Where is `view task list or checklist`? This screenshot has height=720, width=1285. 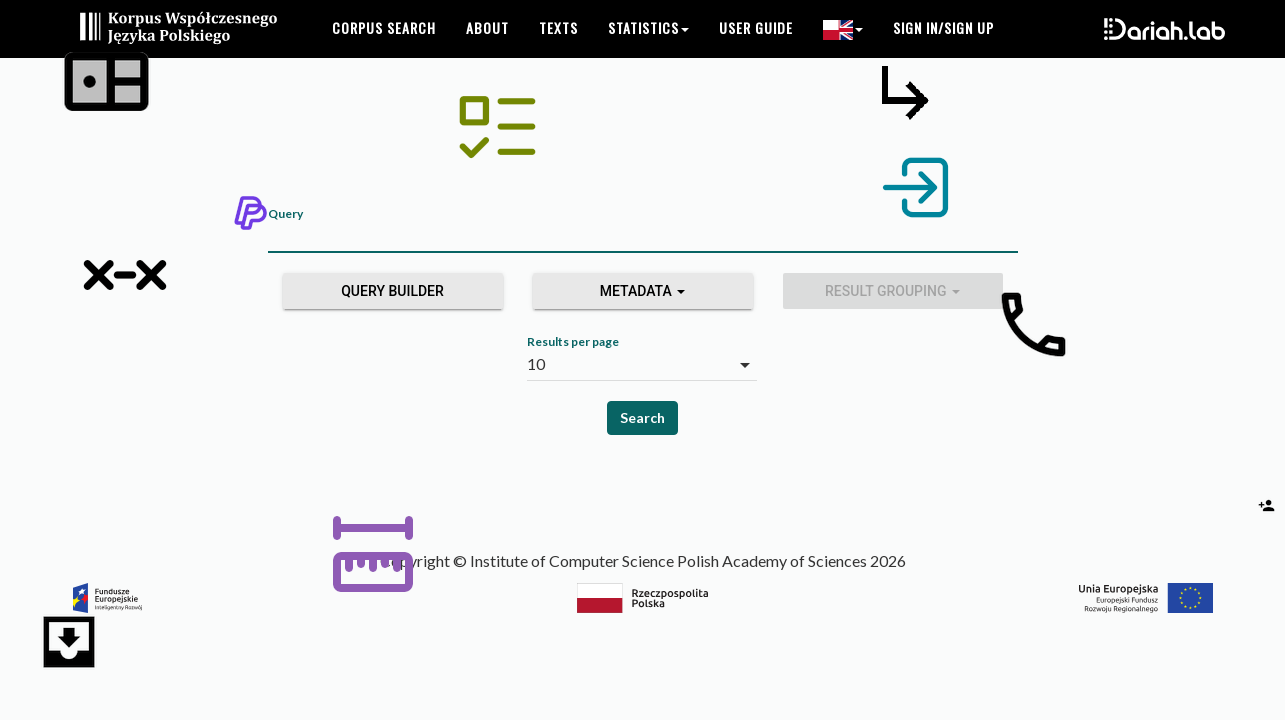
view task list or checklist is located at coordinates (497, 125).